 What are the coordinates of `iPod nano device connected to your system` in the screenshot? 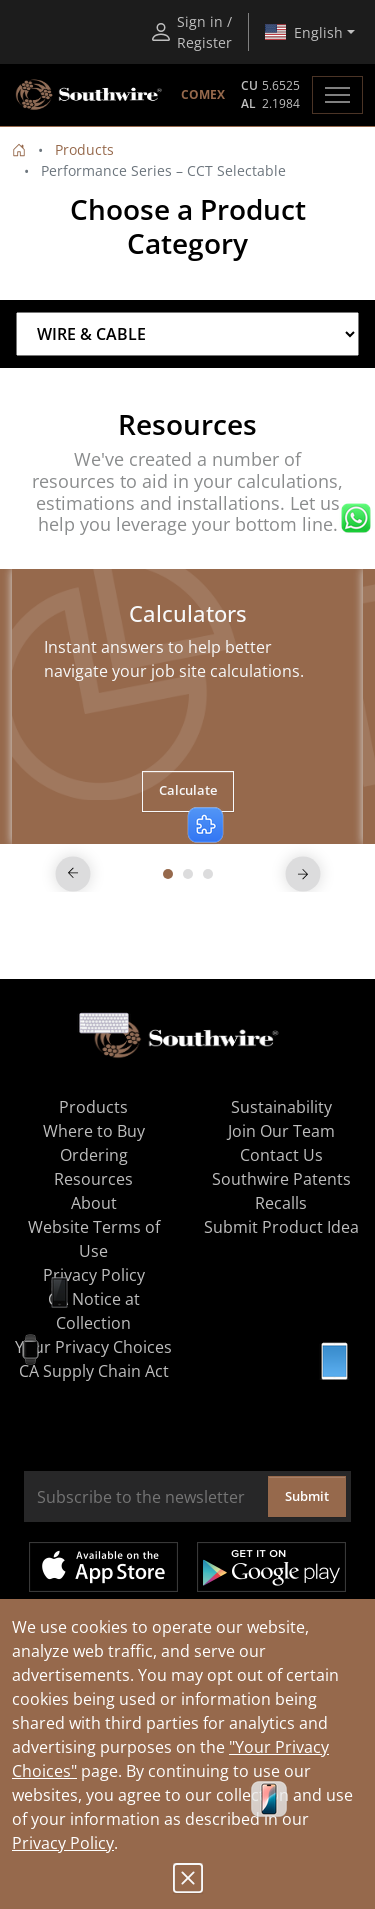 It's located at (59, 1292).